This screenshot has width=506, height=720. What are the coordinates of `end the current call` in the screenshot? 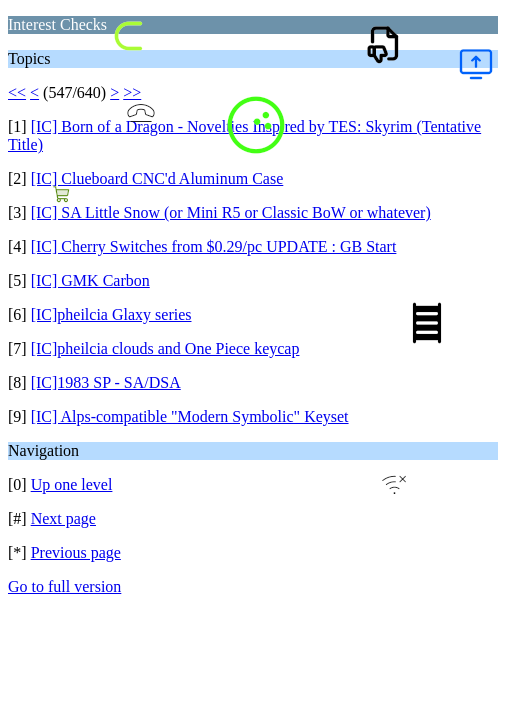 It's located at (141, 113).